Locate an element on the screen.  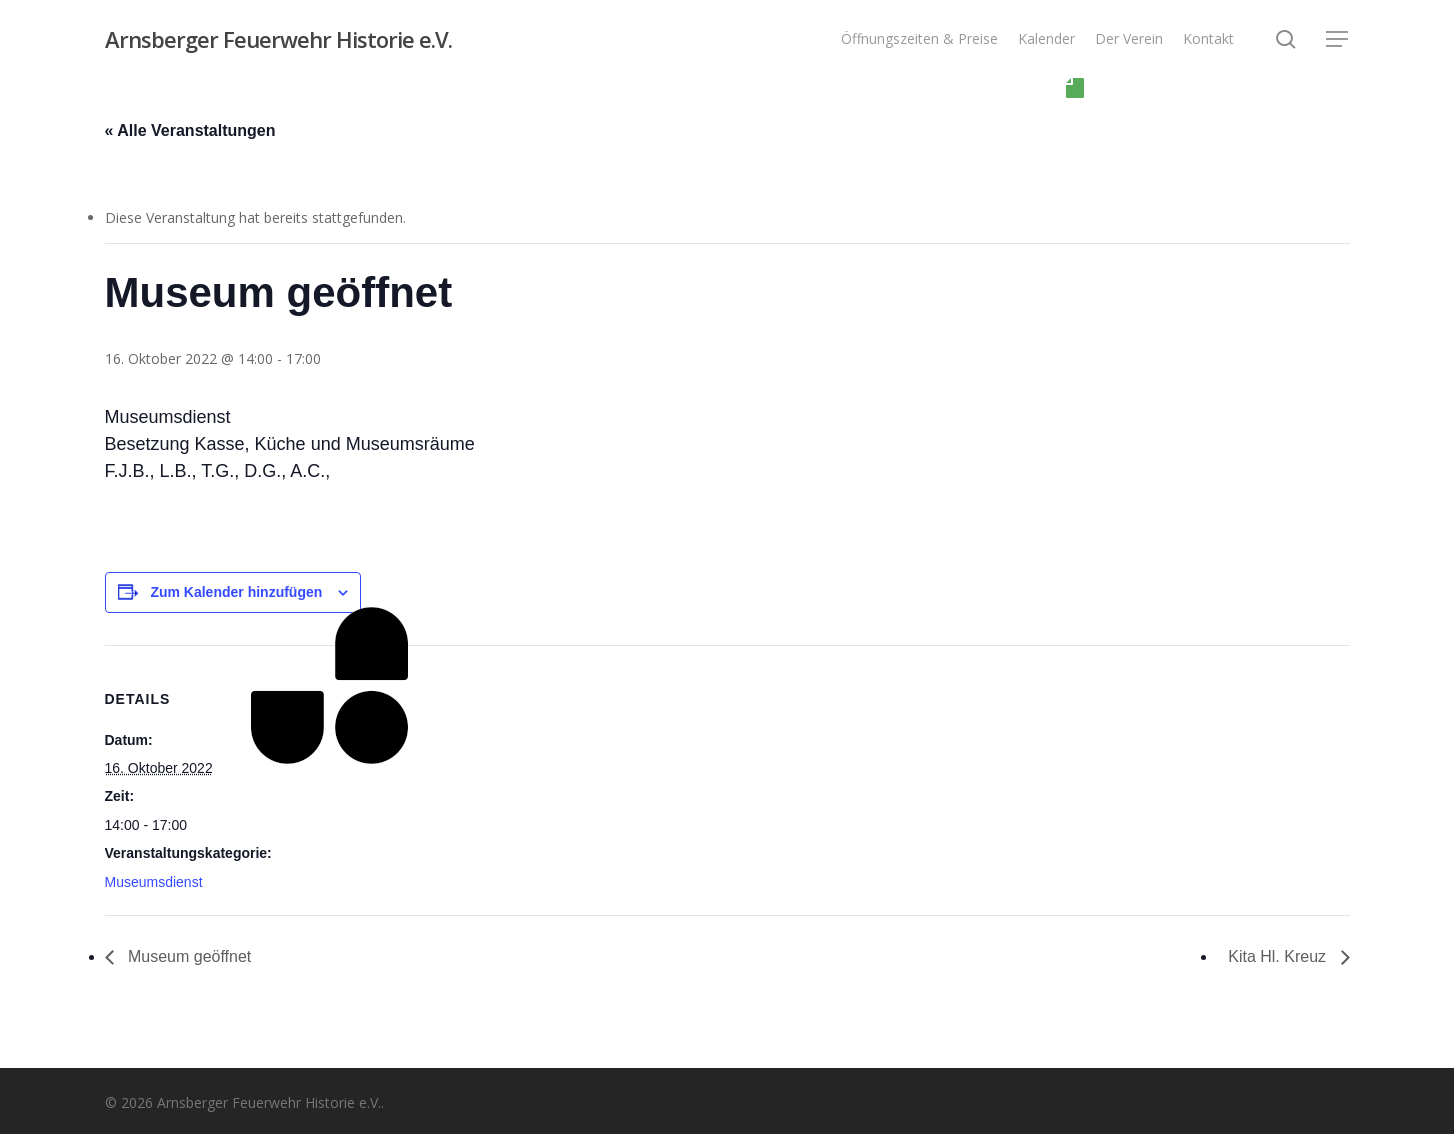
unocss framework logo is located at coordinates (329, 685).